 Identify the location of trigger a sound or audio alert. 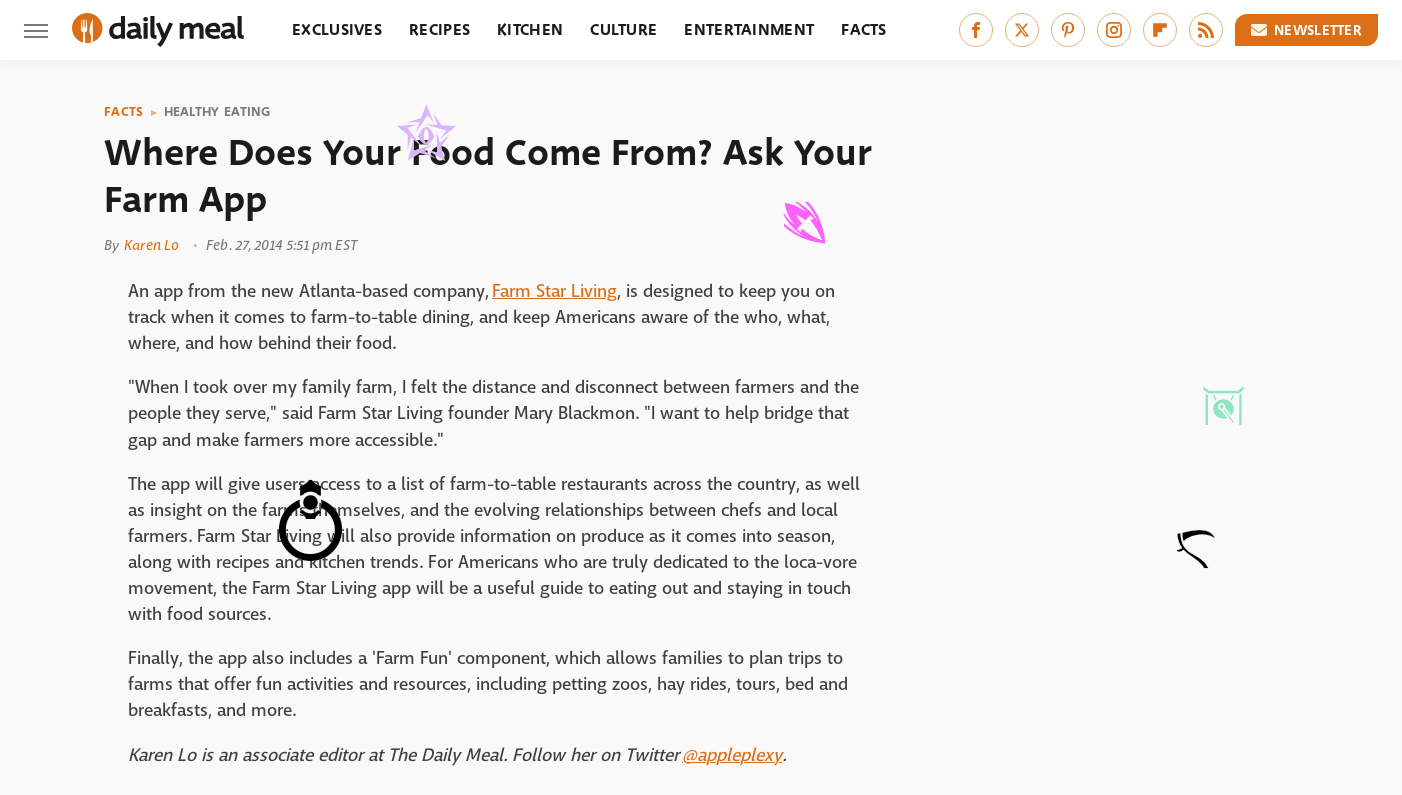
(1223, 405).